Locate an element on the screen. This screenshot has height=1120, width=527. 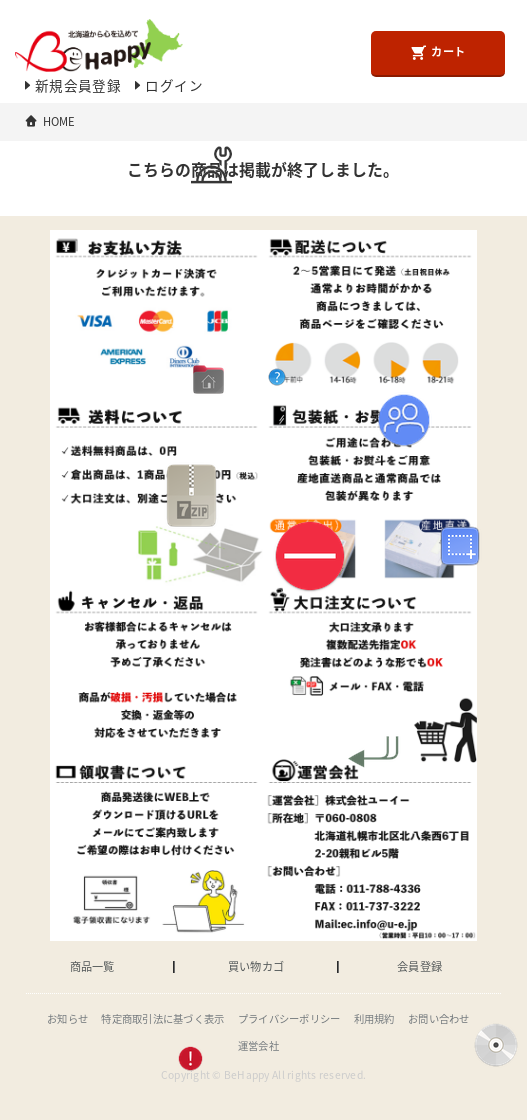
indicates important or critical status is located at coordinates (190, 1058).